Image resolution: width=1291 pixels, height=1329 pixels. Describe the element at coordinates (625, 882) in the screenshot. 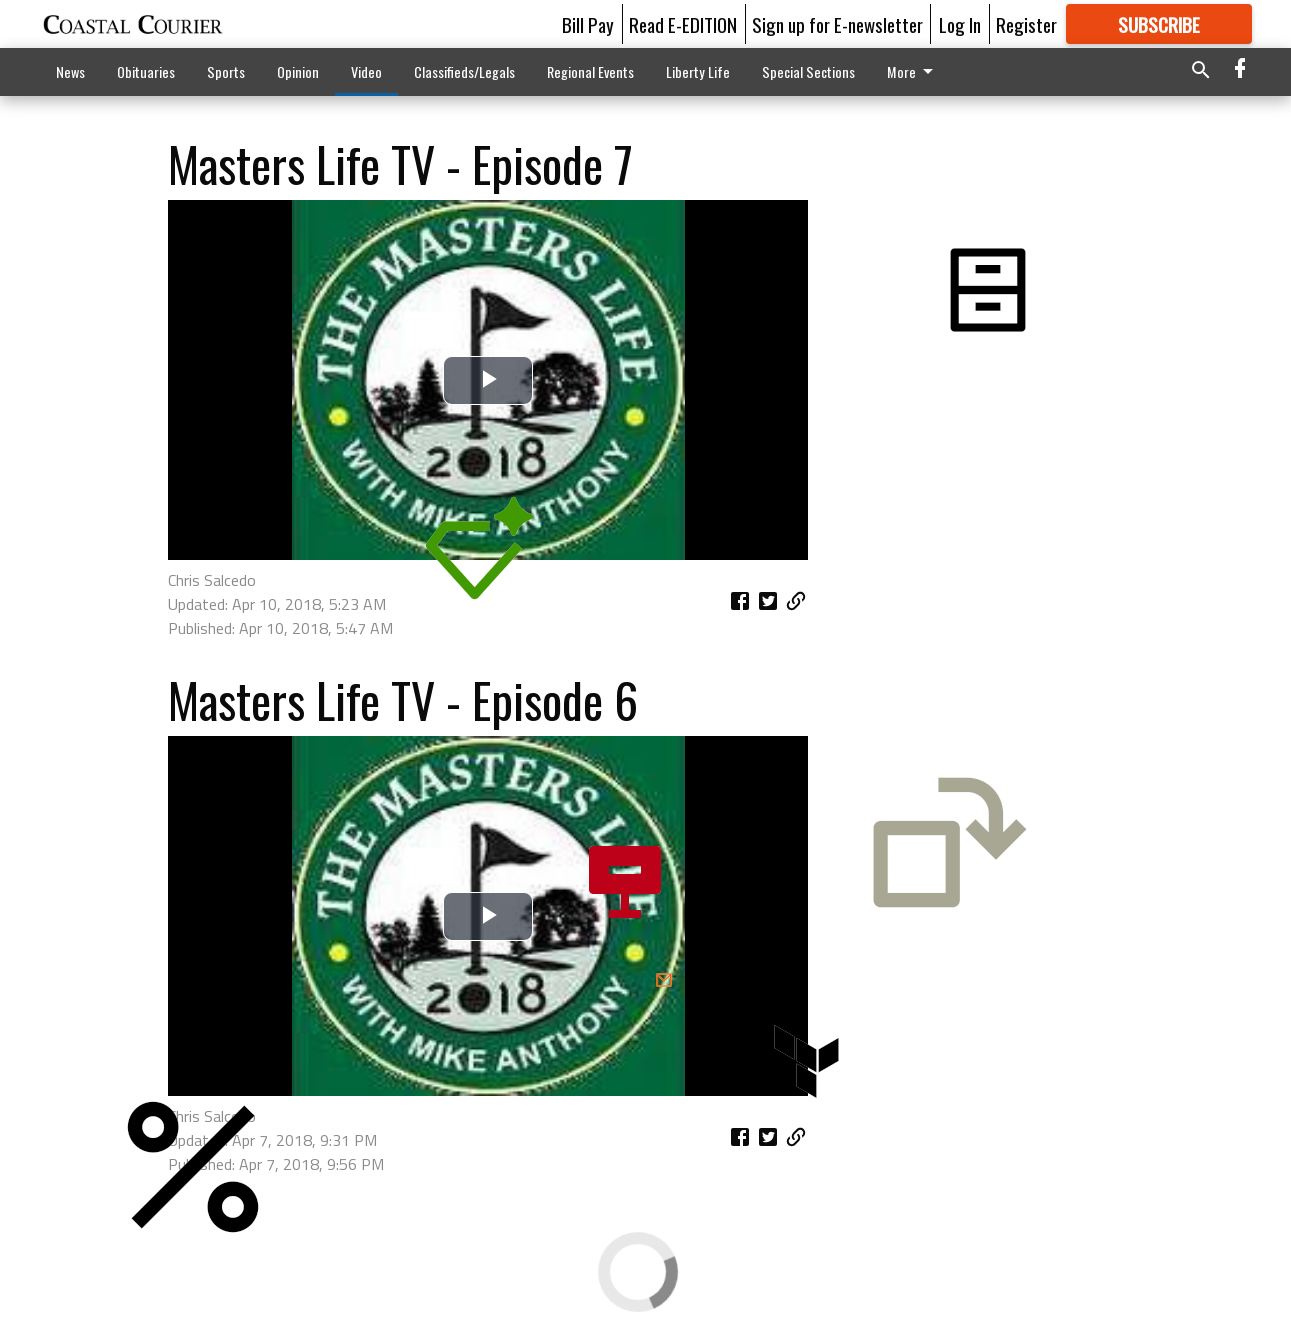

I see `indicates a reserved or held item` at that location.